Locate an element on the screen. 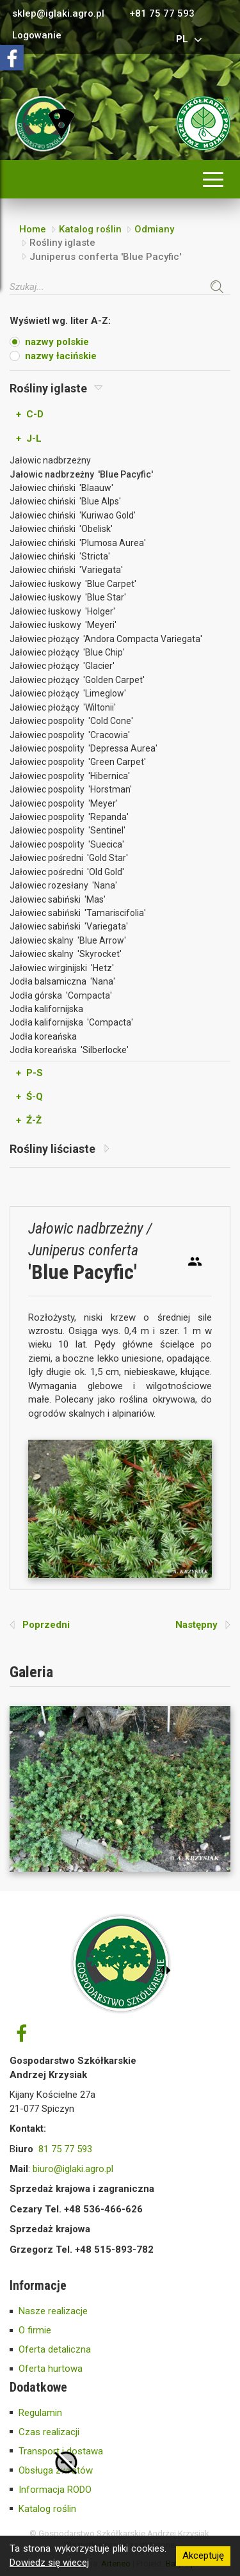 This screenshot has width=240, height=2576. view contacts or people list is located at coordinates (195, 1261).